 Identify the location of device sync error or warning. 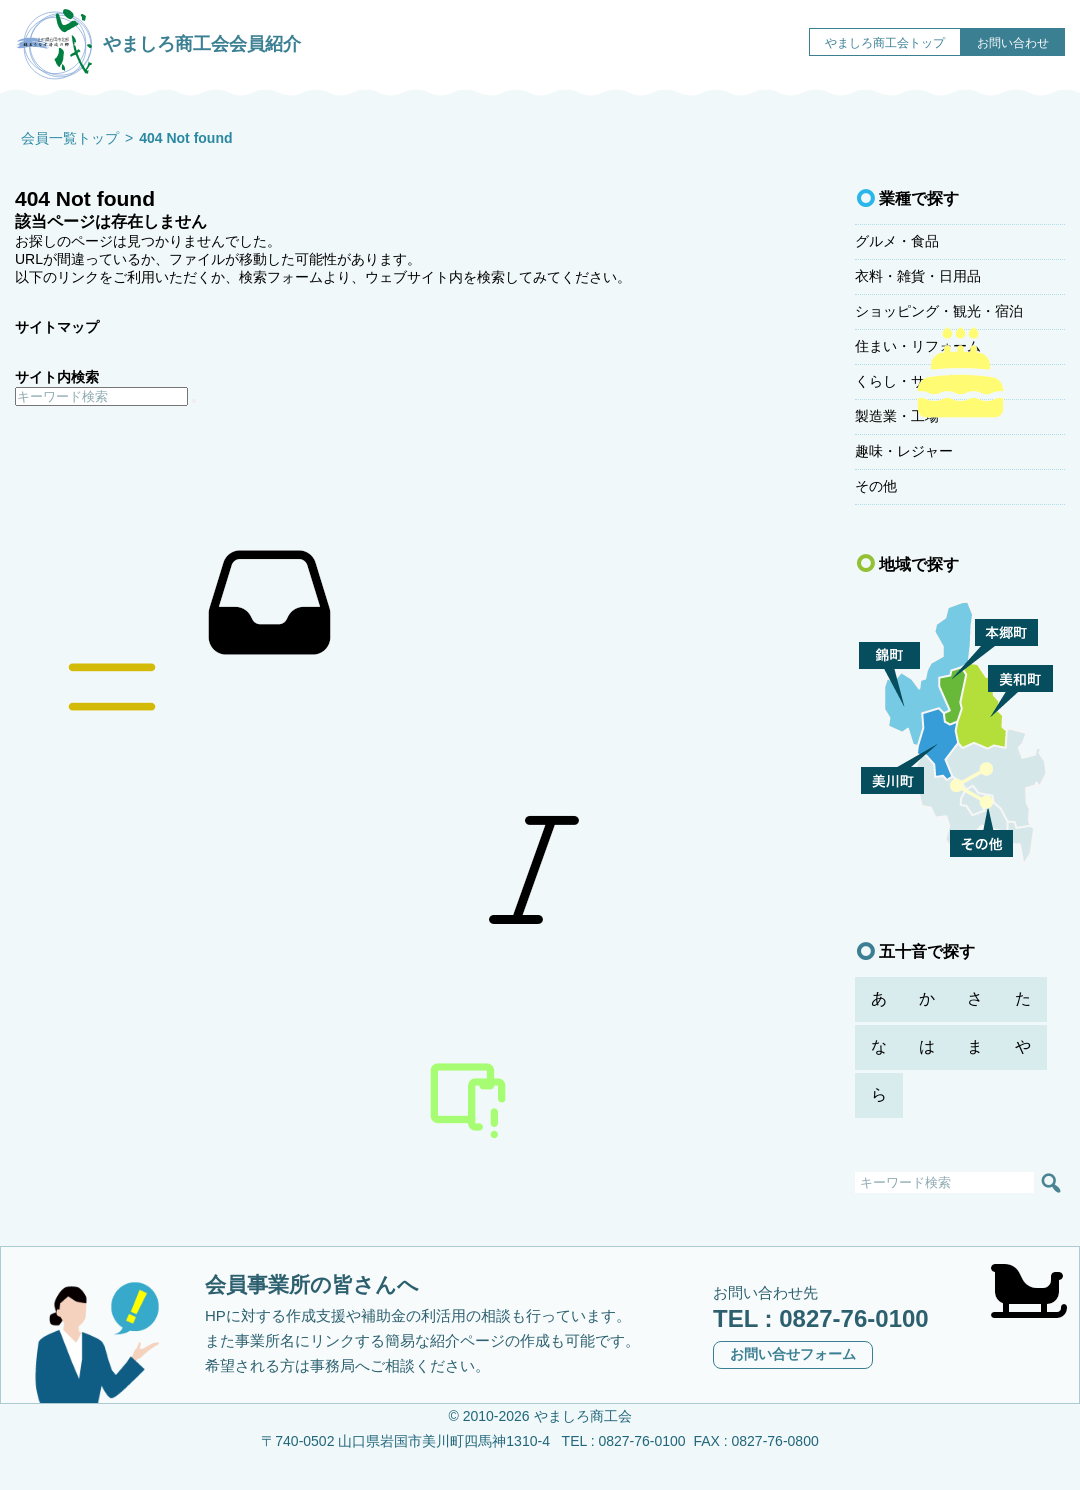
(468, 1097).